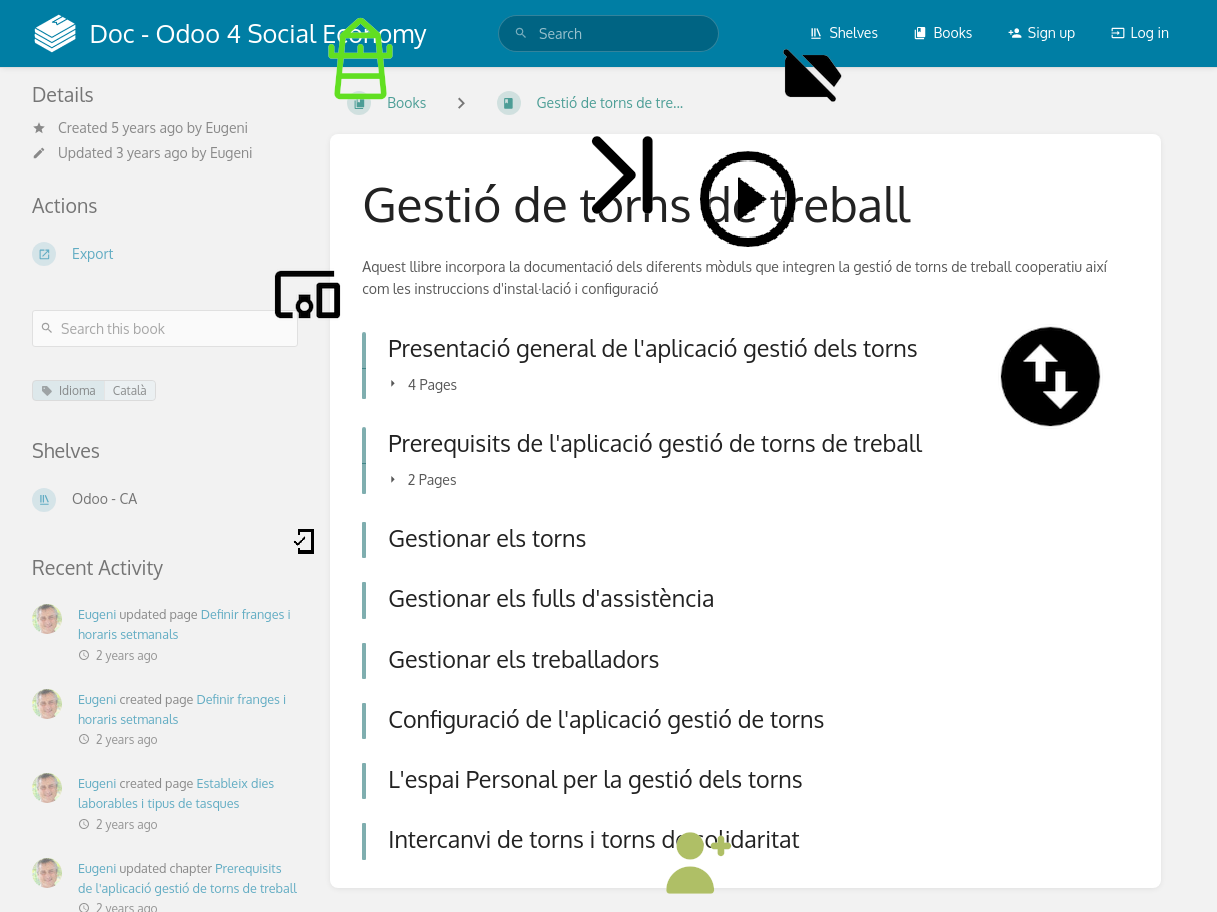 This screenshot has width=1217, height=912. I want to click on access website accessibility or performance insights, so click(360, 61).